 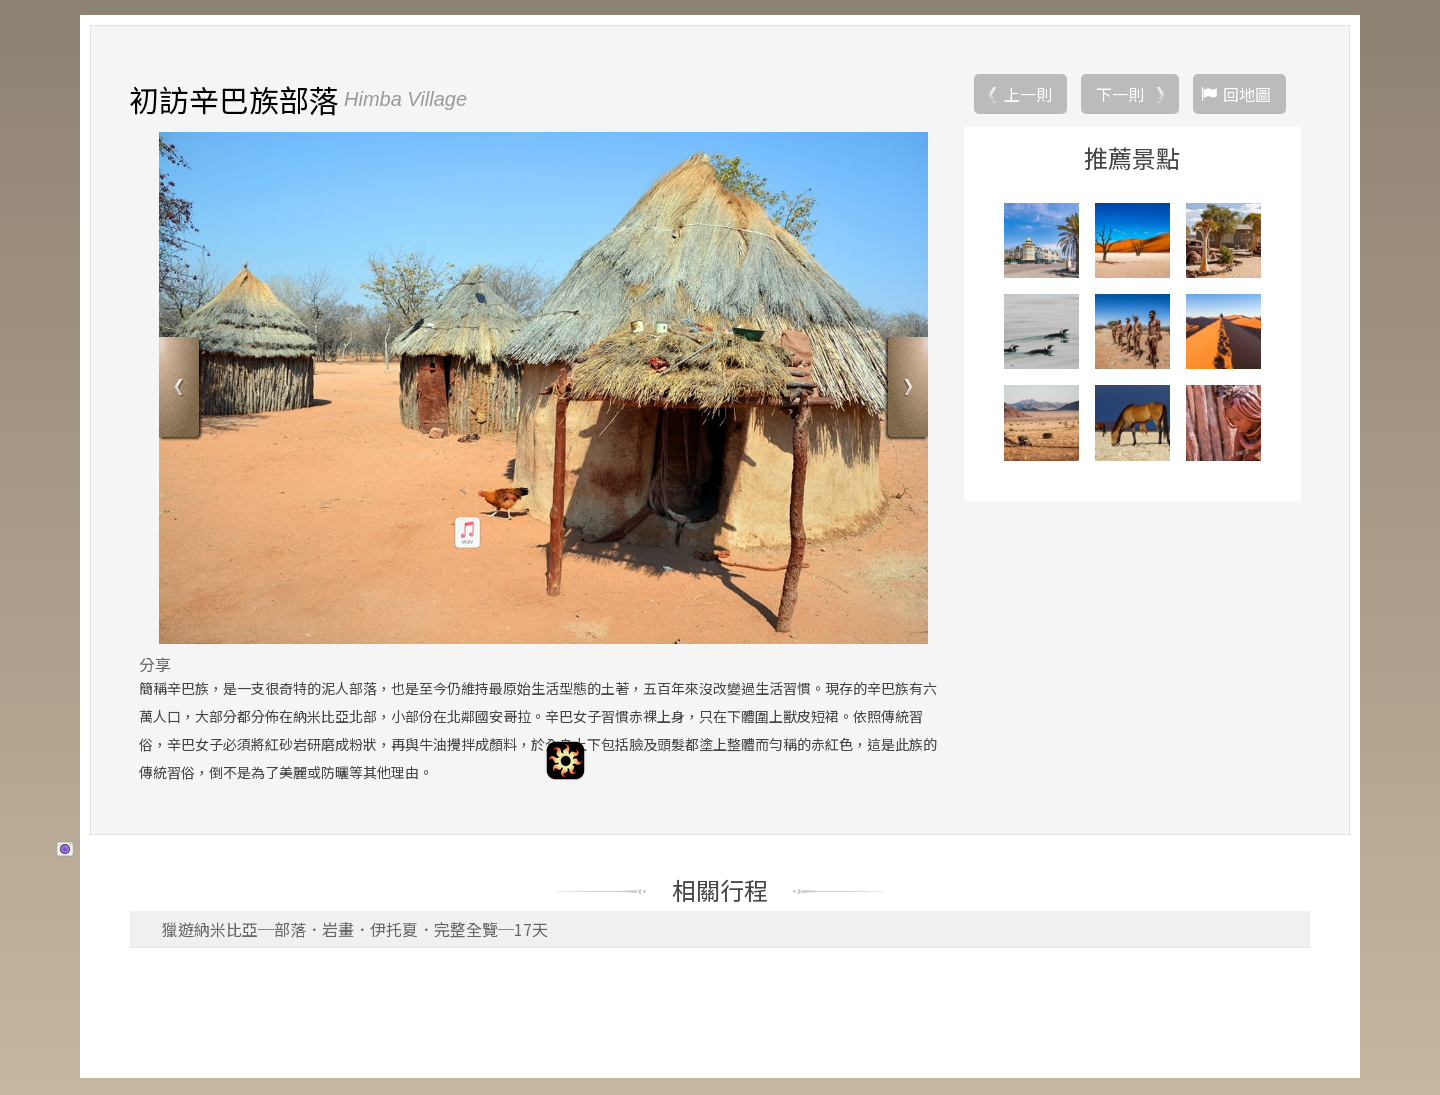 I want to click on an ADPCM audio file format indicator, so click(x=467, y=532).